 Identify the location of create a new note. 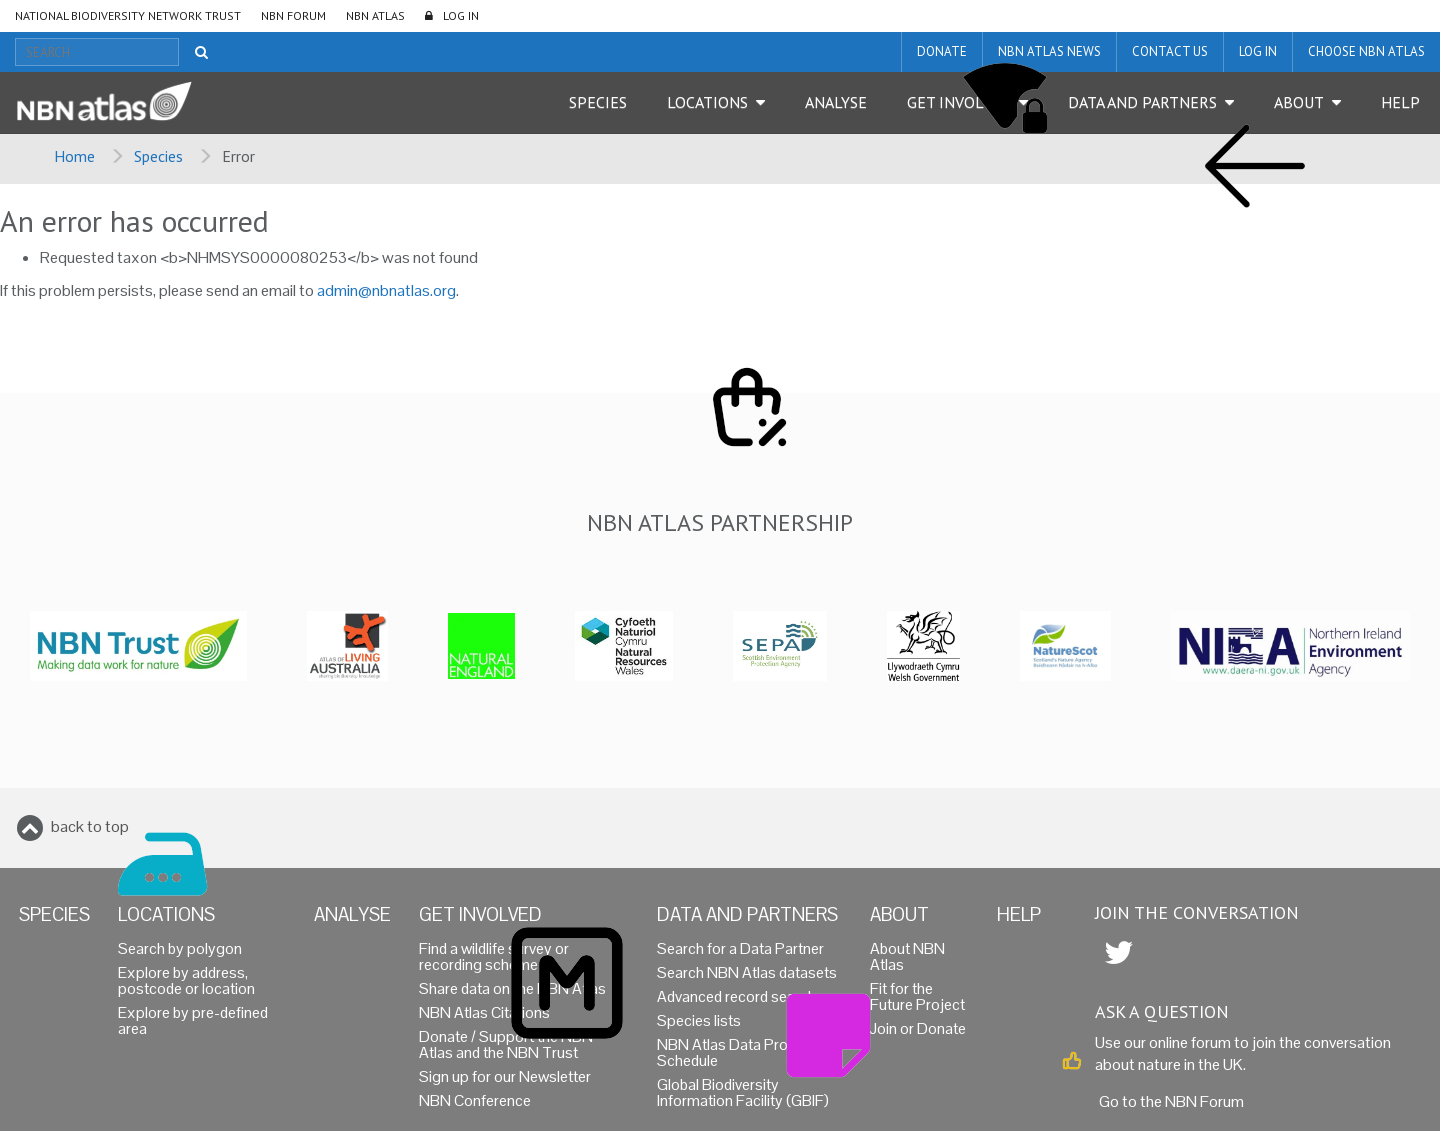
(828, 1035).